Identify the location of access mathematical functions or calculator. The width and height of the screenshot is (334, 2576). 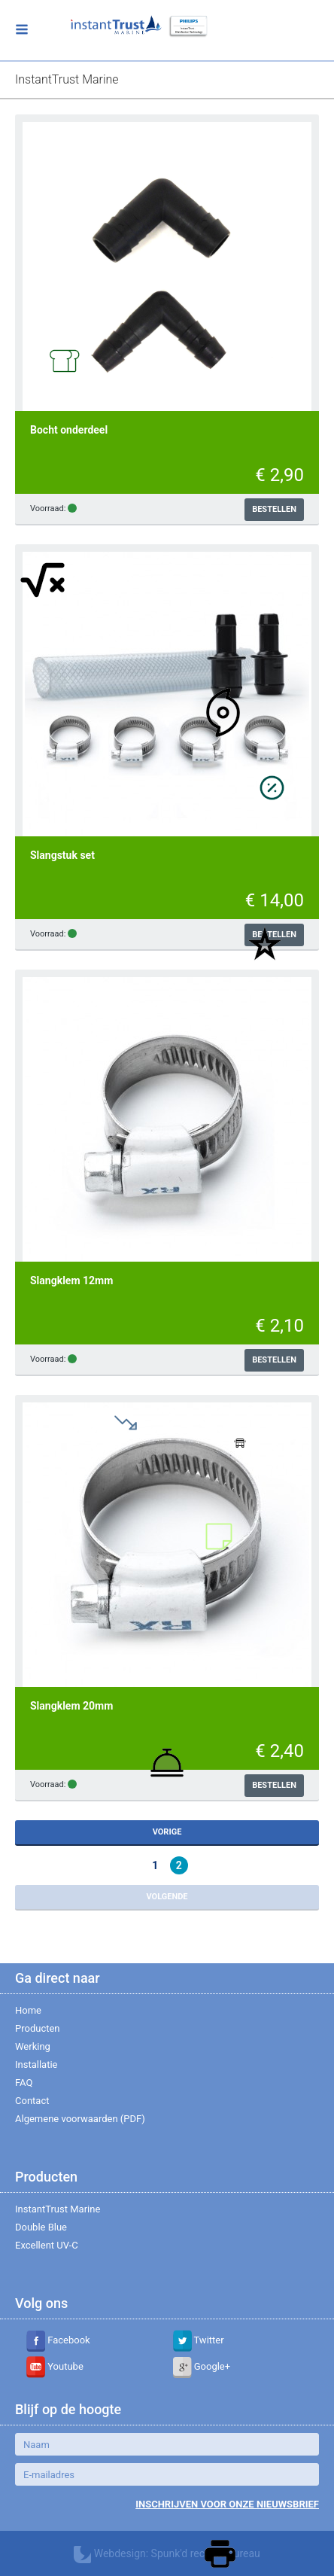
(42, 580).